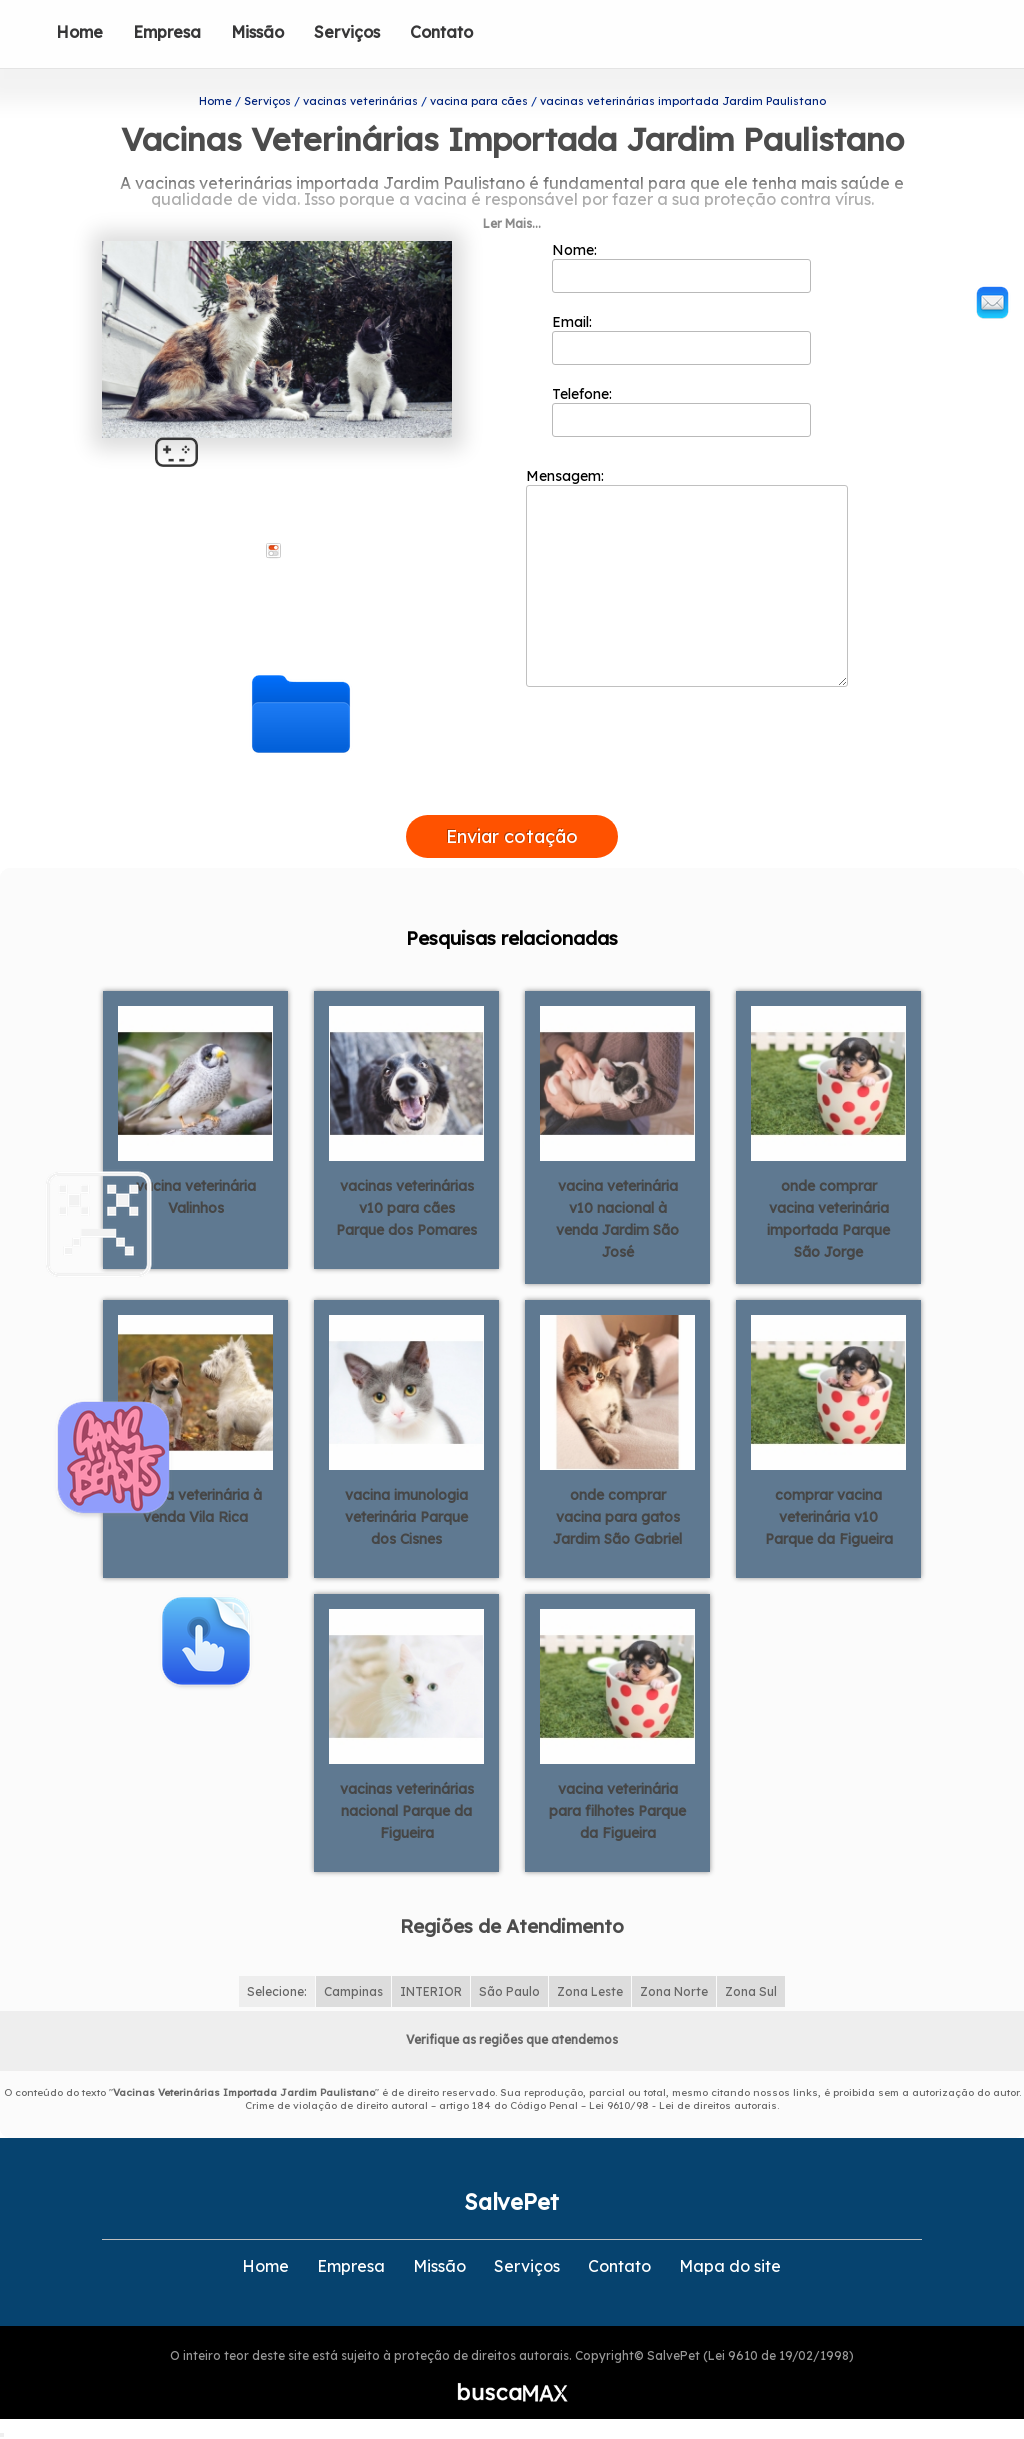  What do you see at coordinates (113, 1457) in the screenshot?
I see `launch Gang Beasts game` at bounding box center [113, 1457].